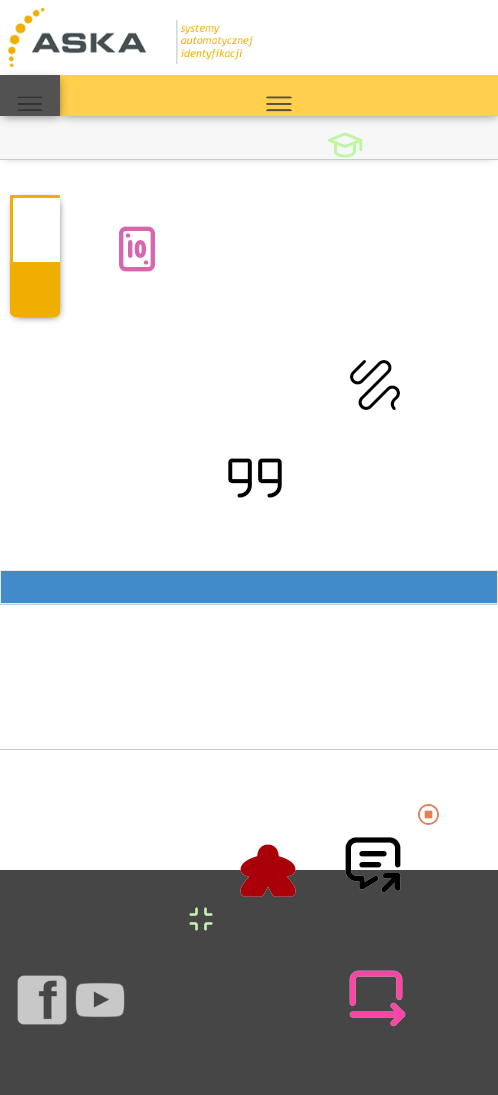  I want to click on insert a block quote, so click(255, 477).